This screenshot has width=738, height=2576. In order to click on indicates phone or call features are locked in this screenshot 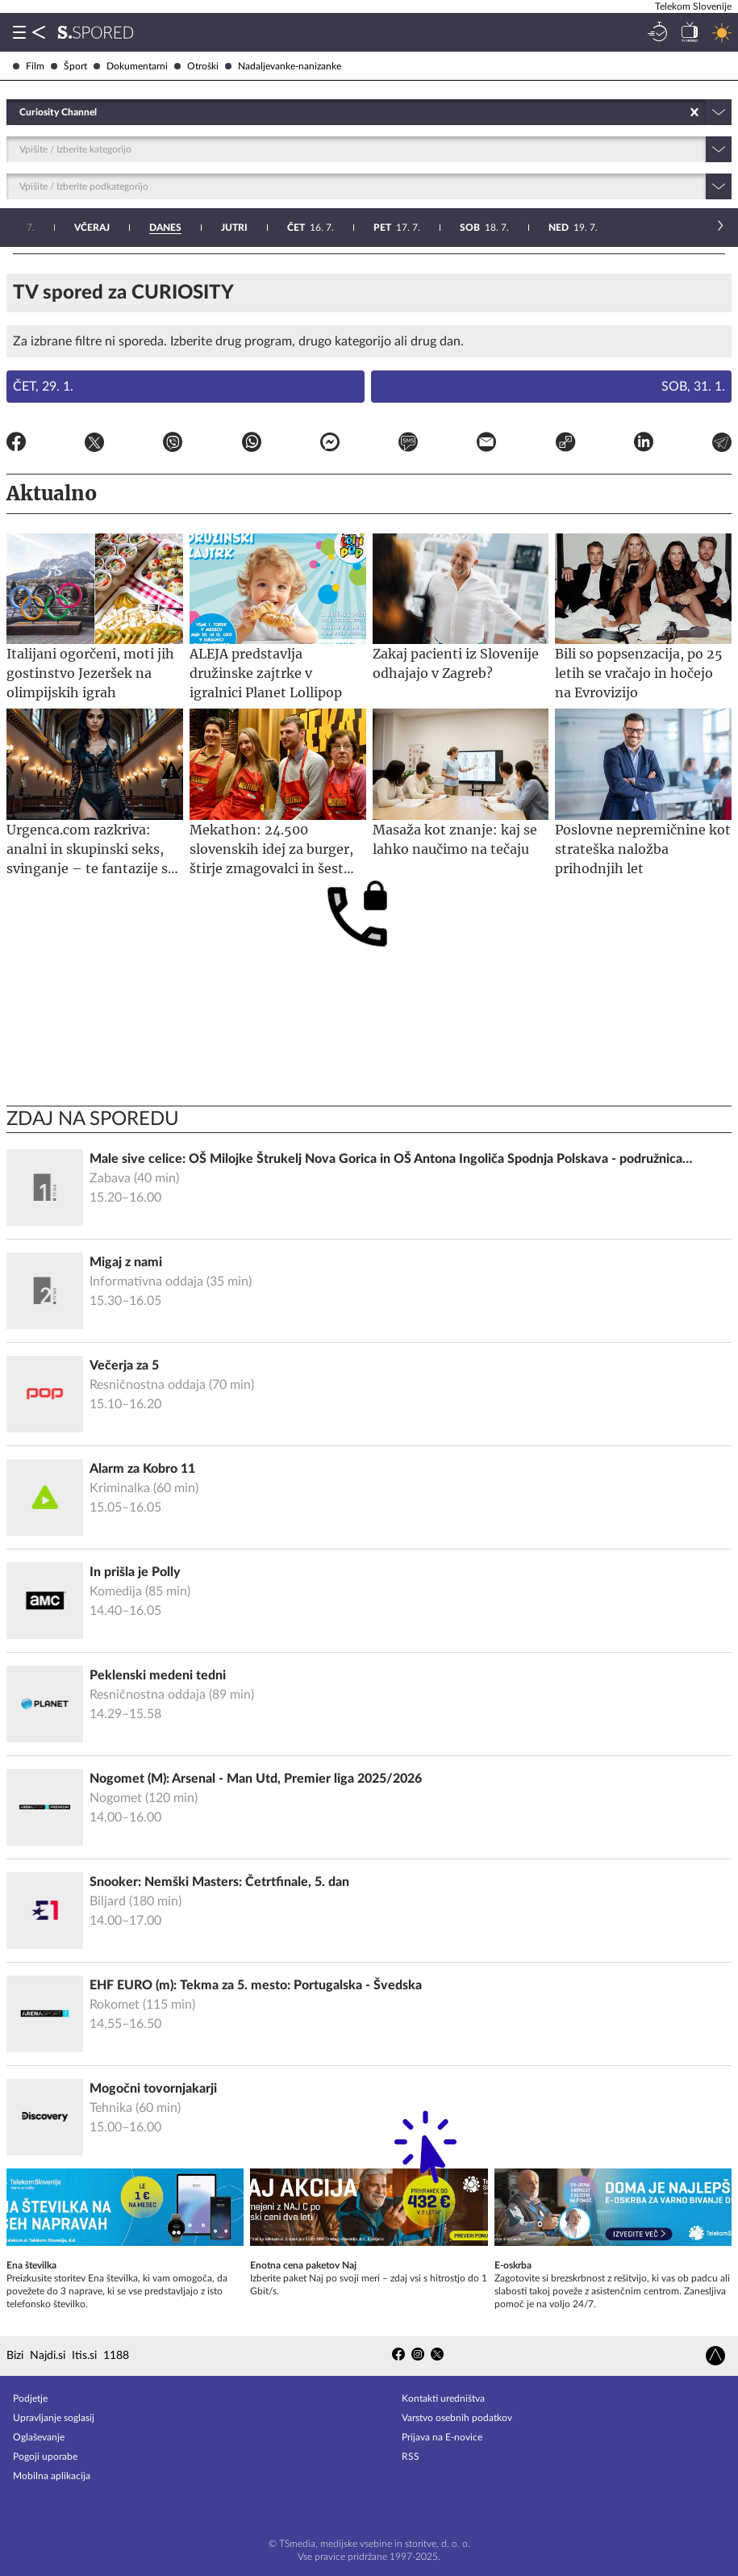, I will do `click(357, 917)`.